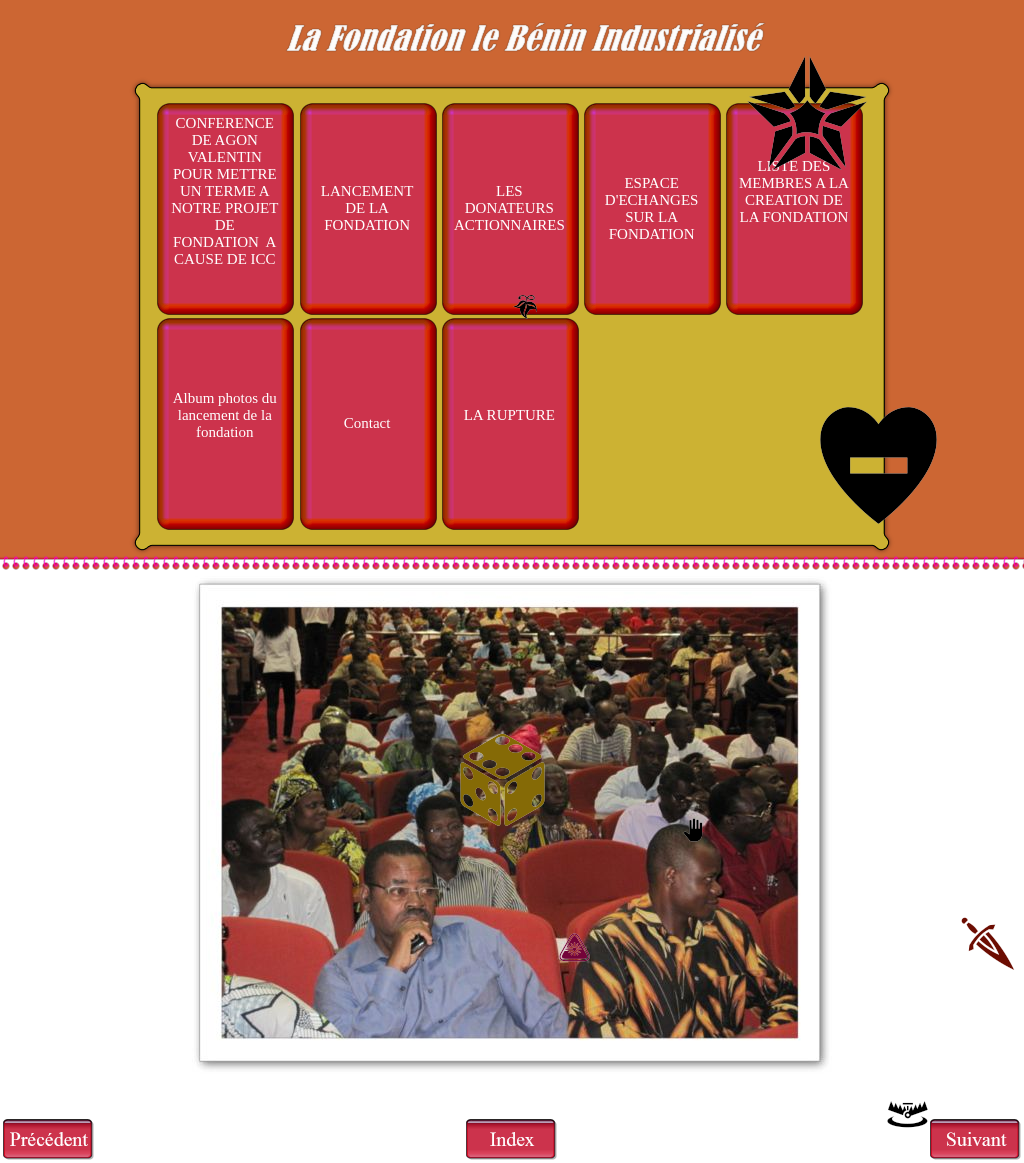 The width and height of the screenshot is (1024, 1163). What do you see at coordinates (693, 830) in the screenshot?
I see `stop or pause current action` at bounding box center [693, 830].